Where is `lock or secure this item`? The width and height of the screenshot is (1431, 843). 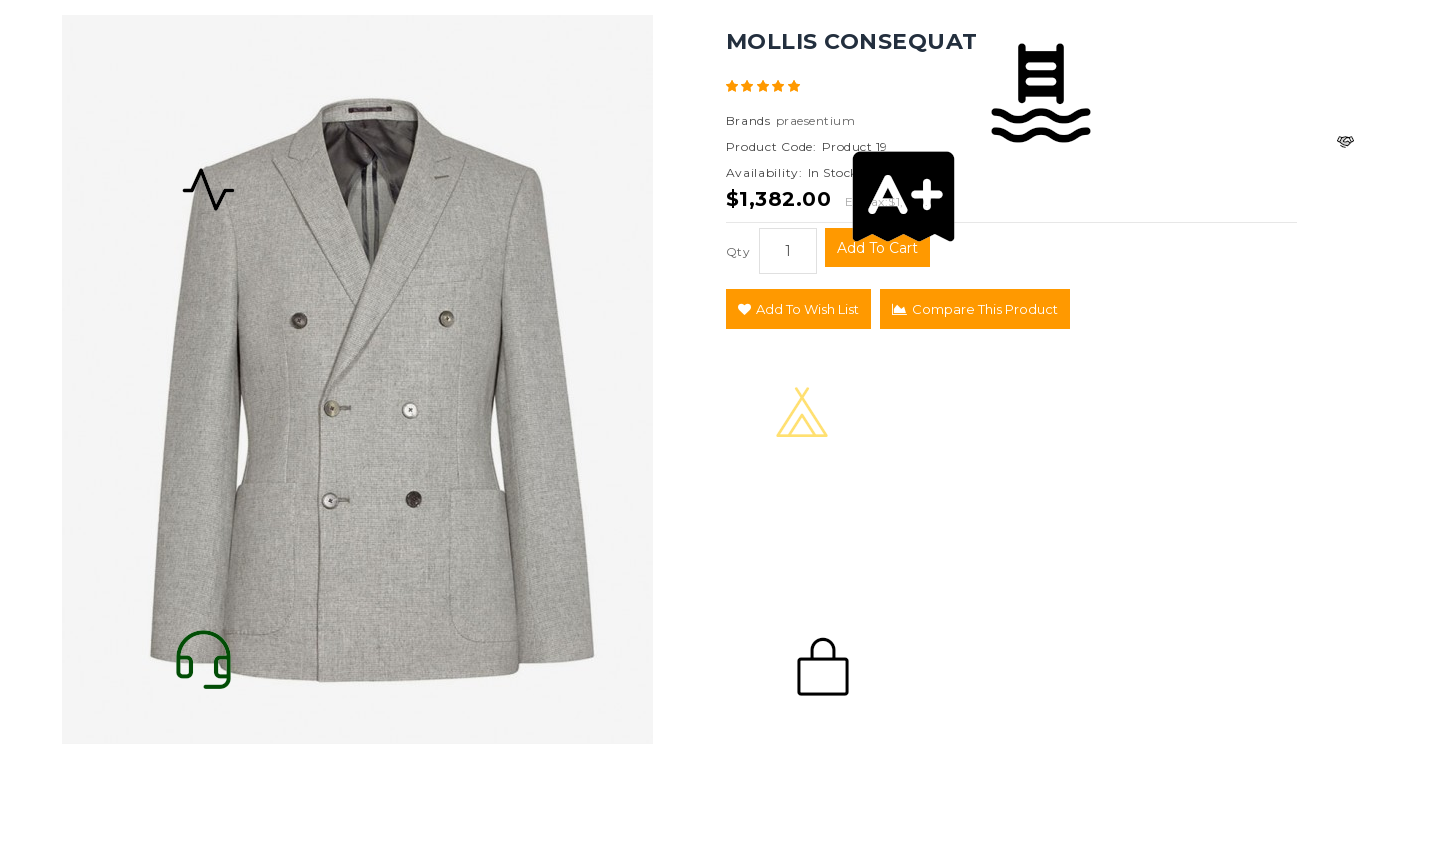
lock or secure this item is located at coordinates (823, 670).